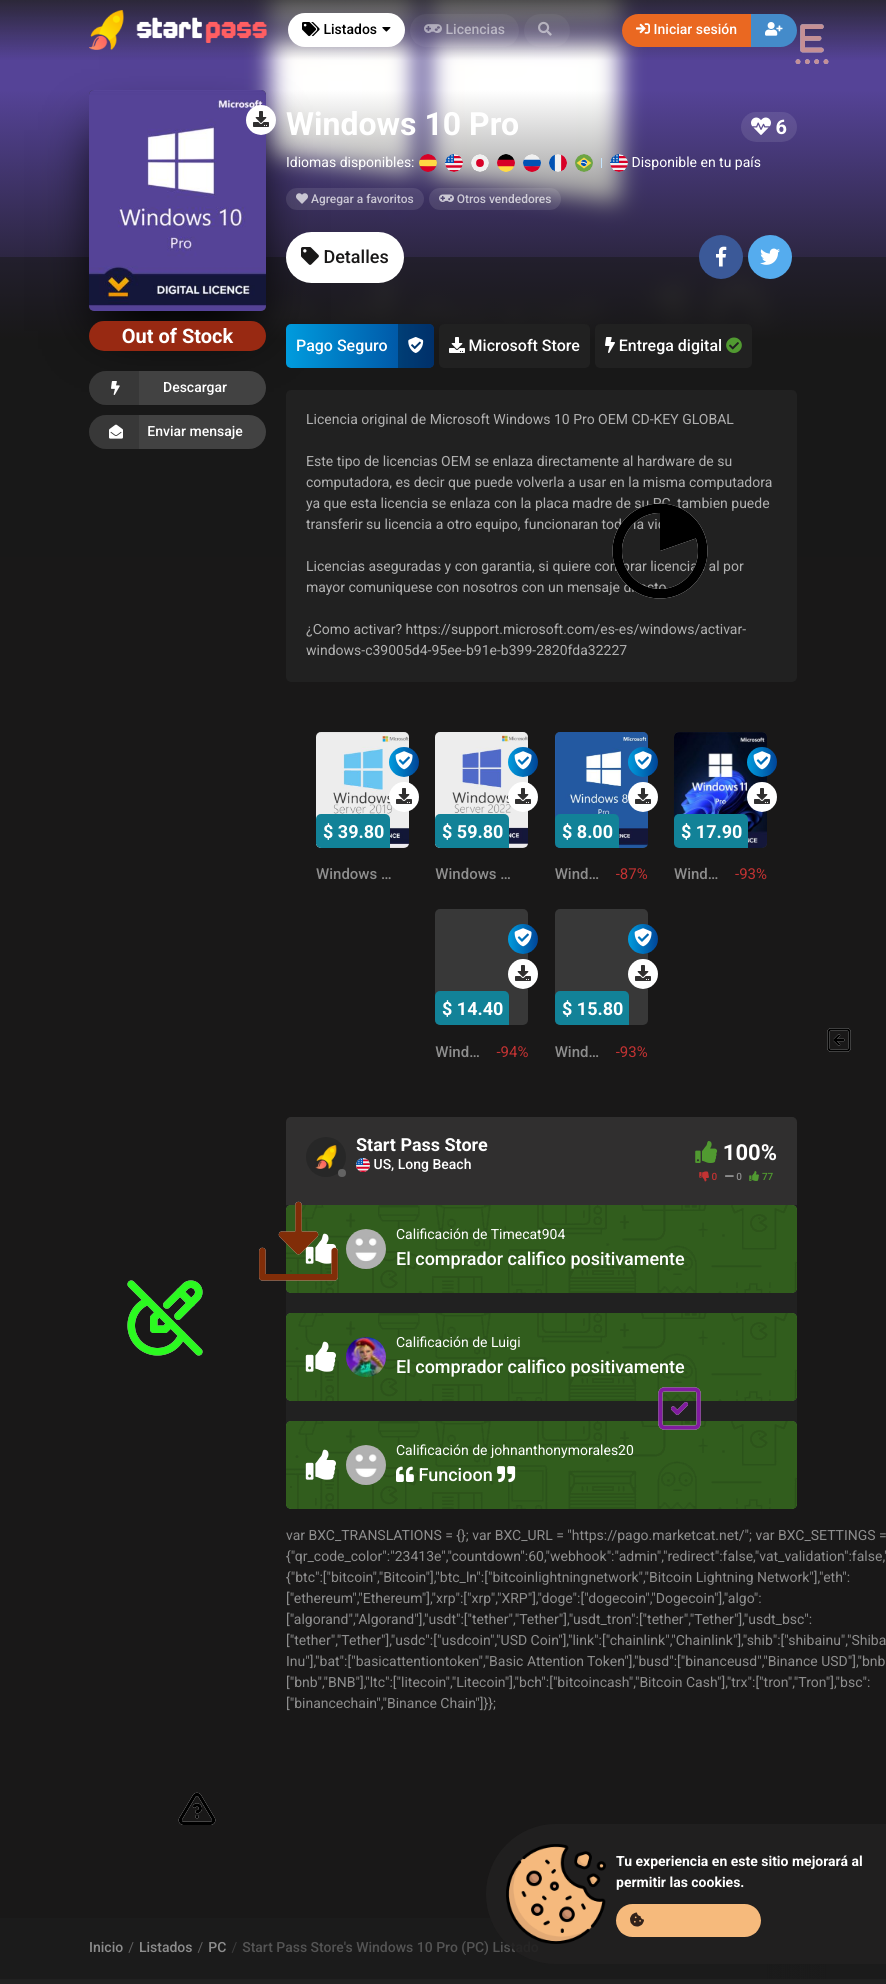  Describe the element at coordinates (165, 1318) in the screenshot. I see `editing is disabled or unavailable` at that location.